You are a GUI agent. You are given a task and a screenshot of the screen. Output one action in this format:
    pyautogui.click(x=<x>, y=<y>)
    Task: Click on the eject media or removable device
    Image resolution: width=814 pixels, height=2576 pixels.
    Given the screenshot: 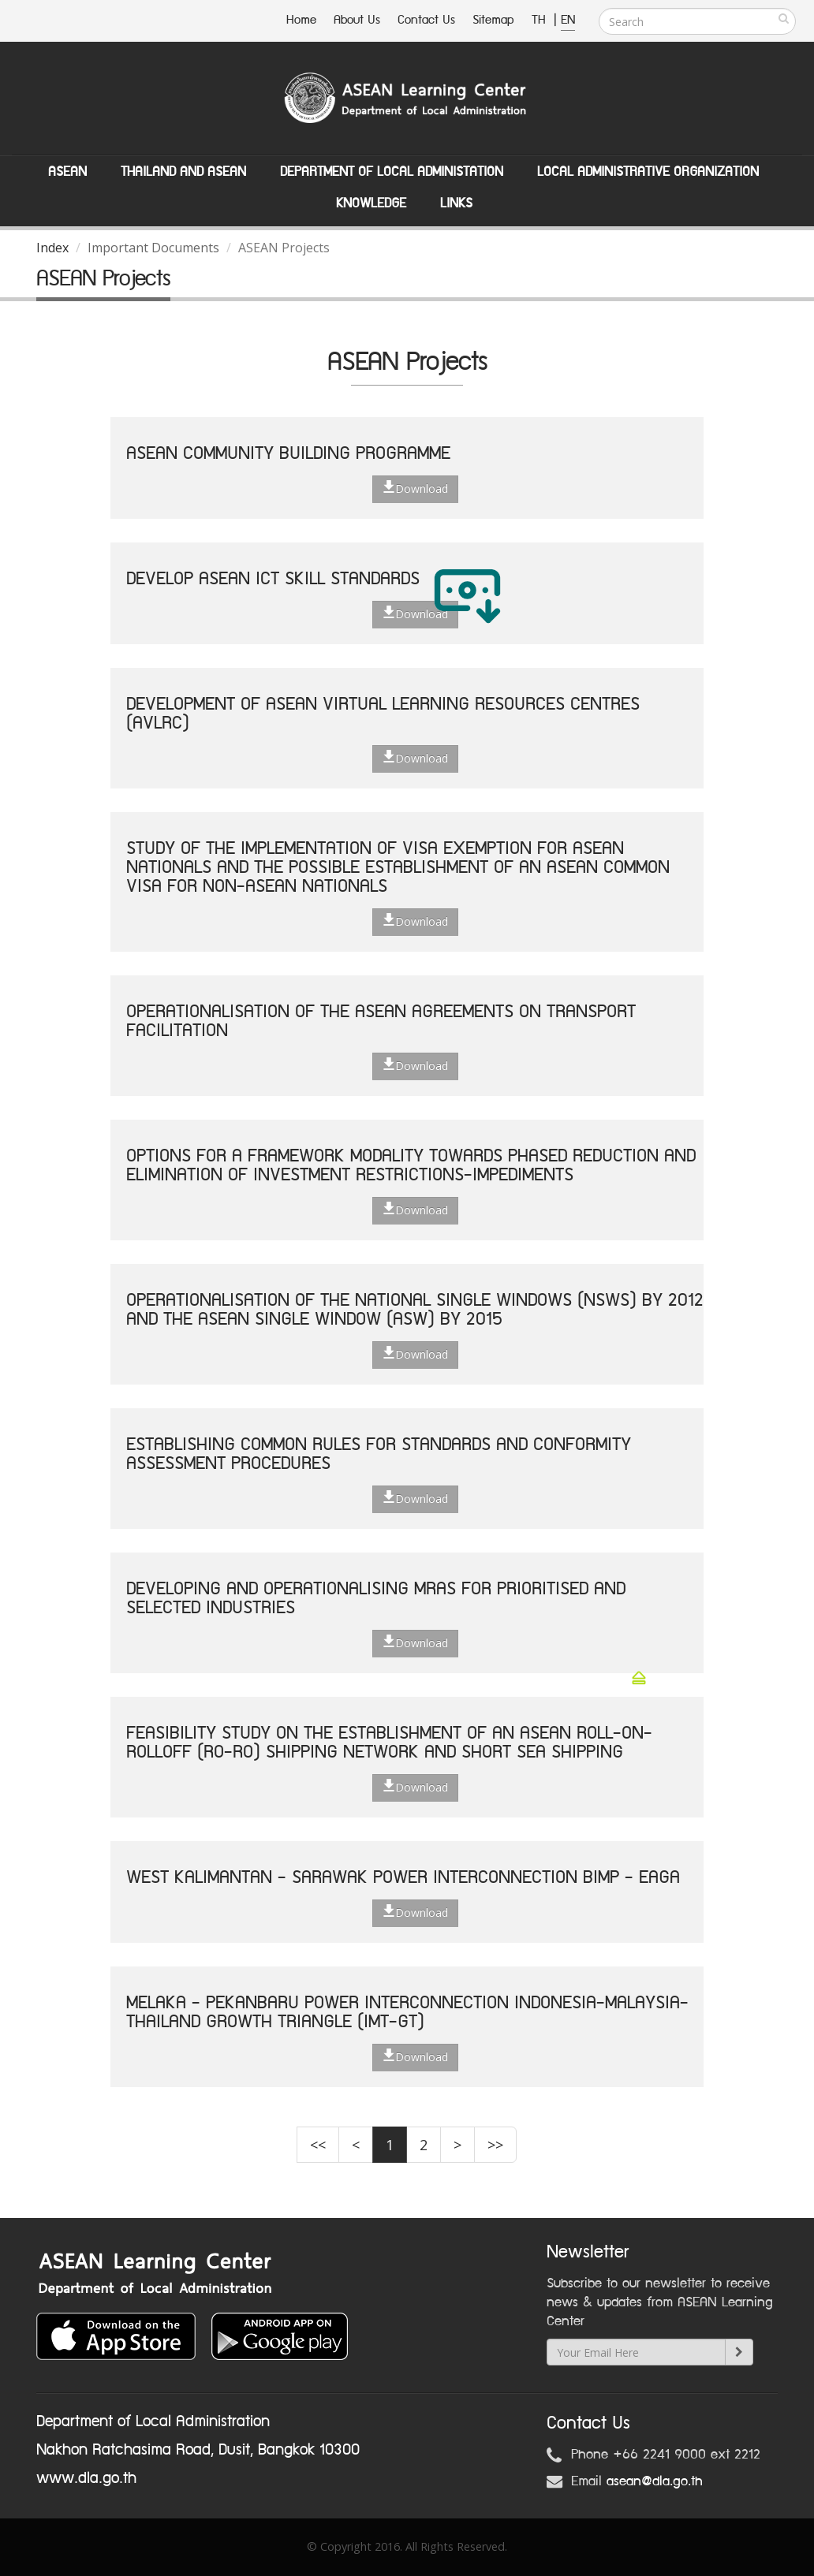 What is the action you would take?
    pyautogui.click(x=639, y=1679)
    